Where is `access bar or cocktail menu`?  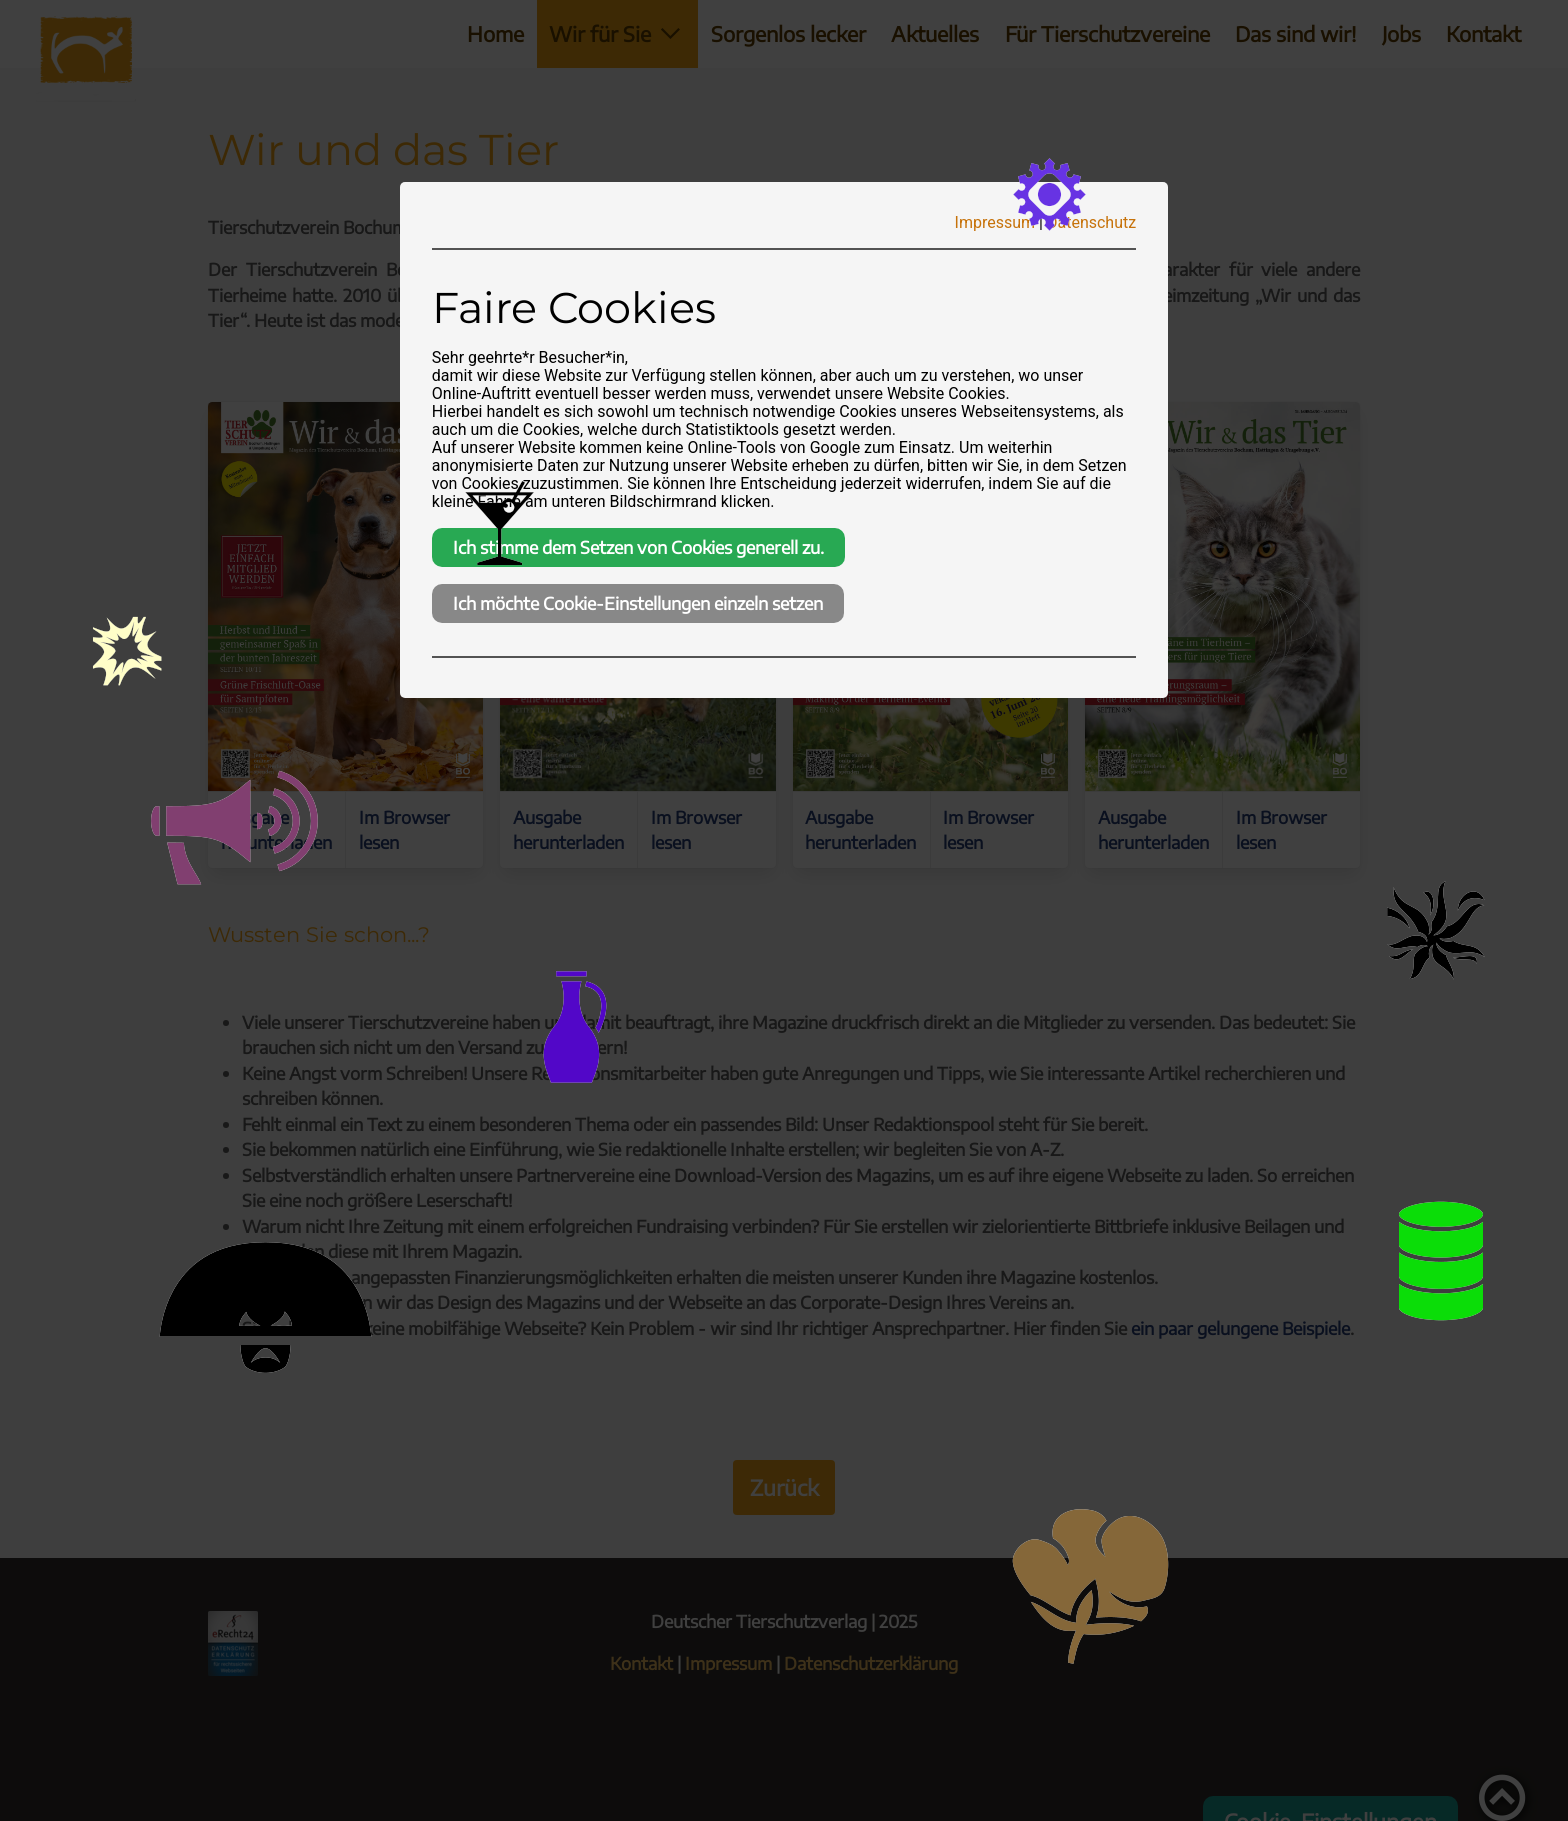 access bar or cocktail menu is located at coordinates (500, 523).